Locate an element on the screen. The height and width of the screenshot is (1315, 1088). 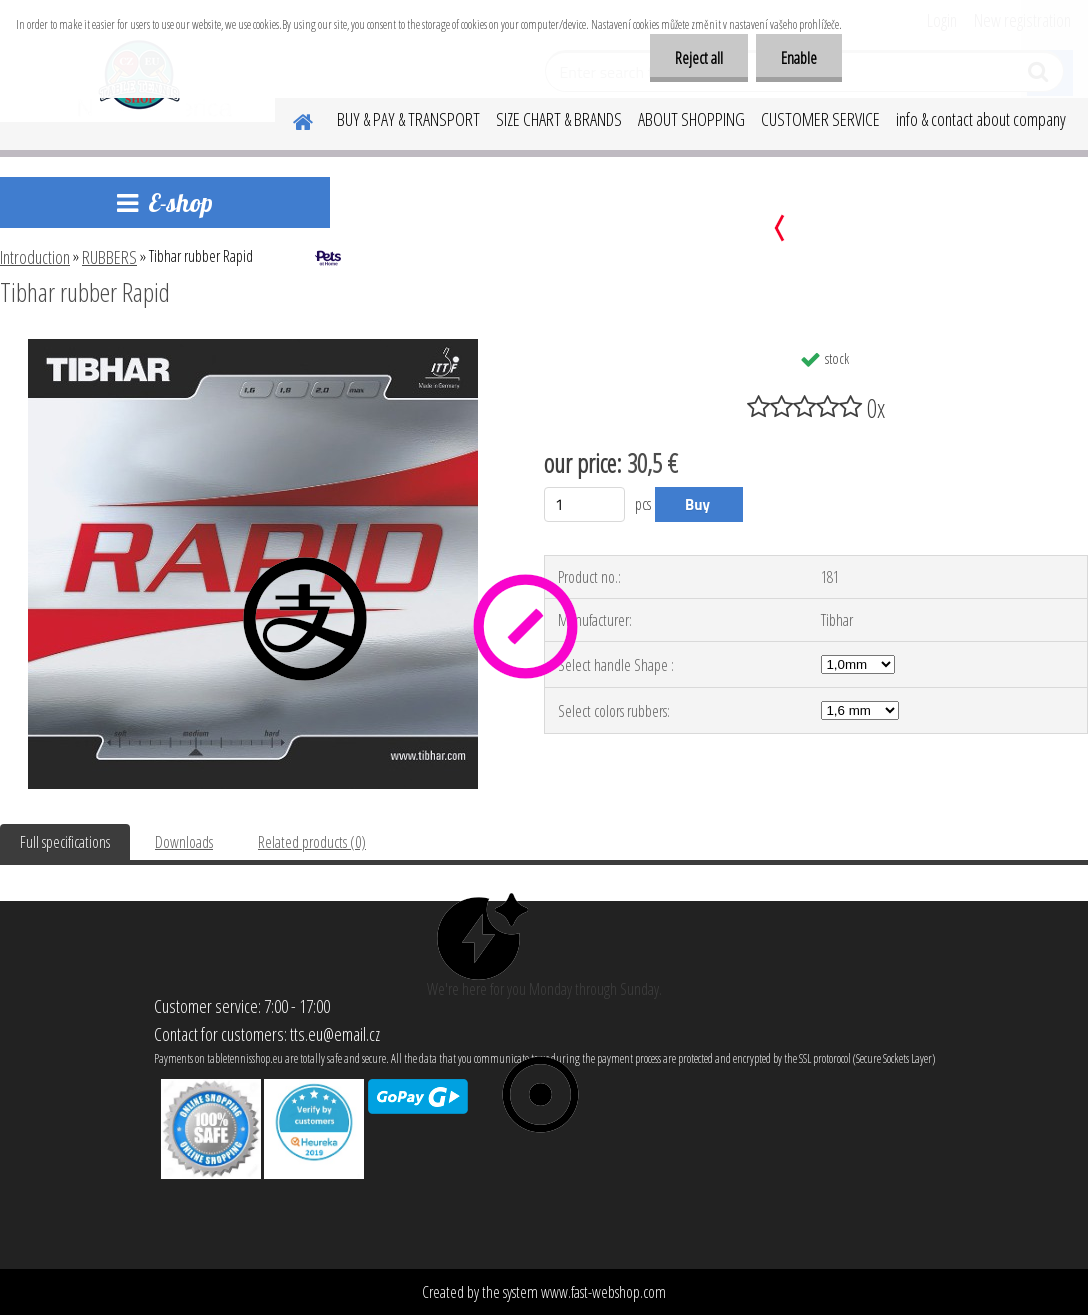
visit the Pets at Home website or app is located at coordinates (328, 258).